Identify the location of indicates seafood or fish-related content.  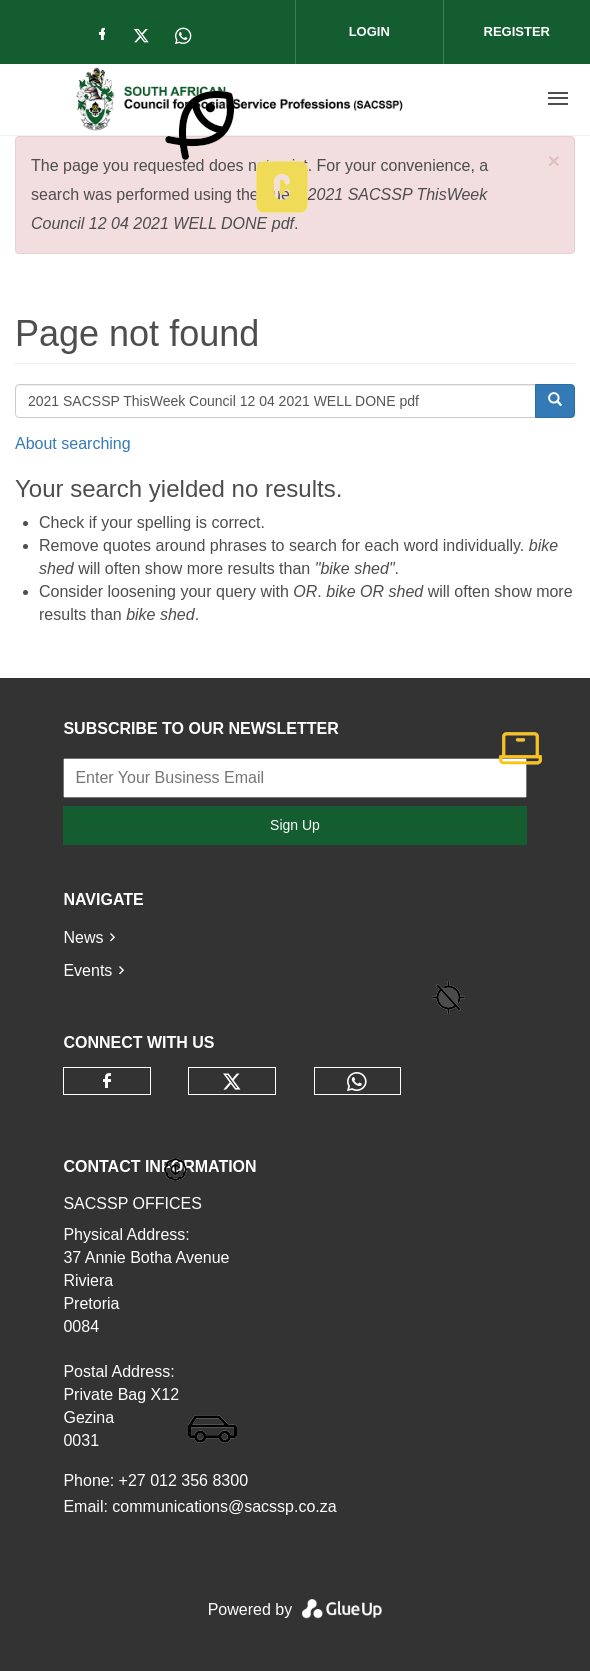
(202, 123).